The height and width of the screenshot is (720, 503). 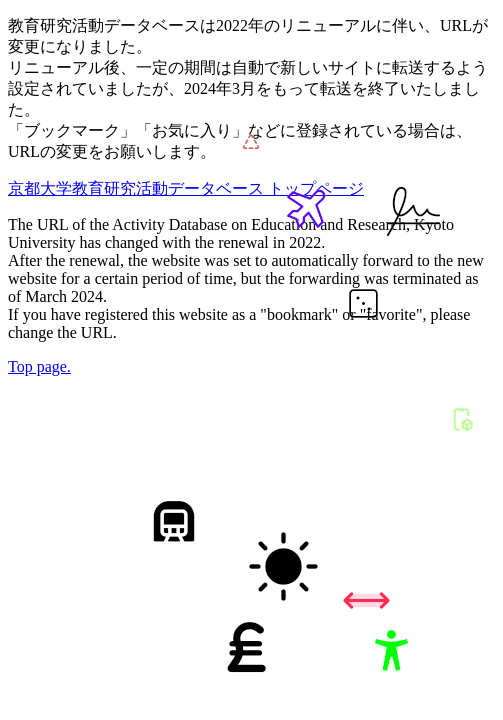 I want to click on add your signature to a document, so click(x=413, y=211).